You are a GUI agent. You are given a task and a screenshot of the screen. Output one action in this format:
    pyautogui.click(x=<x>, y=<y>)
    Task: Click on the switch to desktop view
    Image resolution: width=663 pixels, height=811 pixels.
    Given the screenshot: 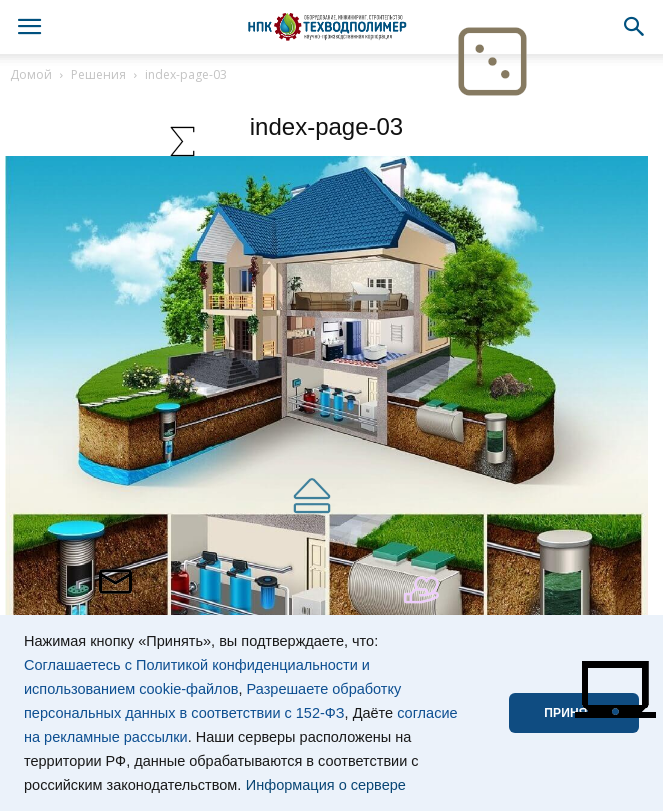 What is the action you would take?
    pyautogui.click(x=615, y=691)
    